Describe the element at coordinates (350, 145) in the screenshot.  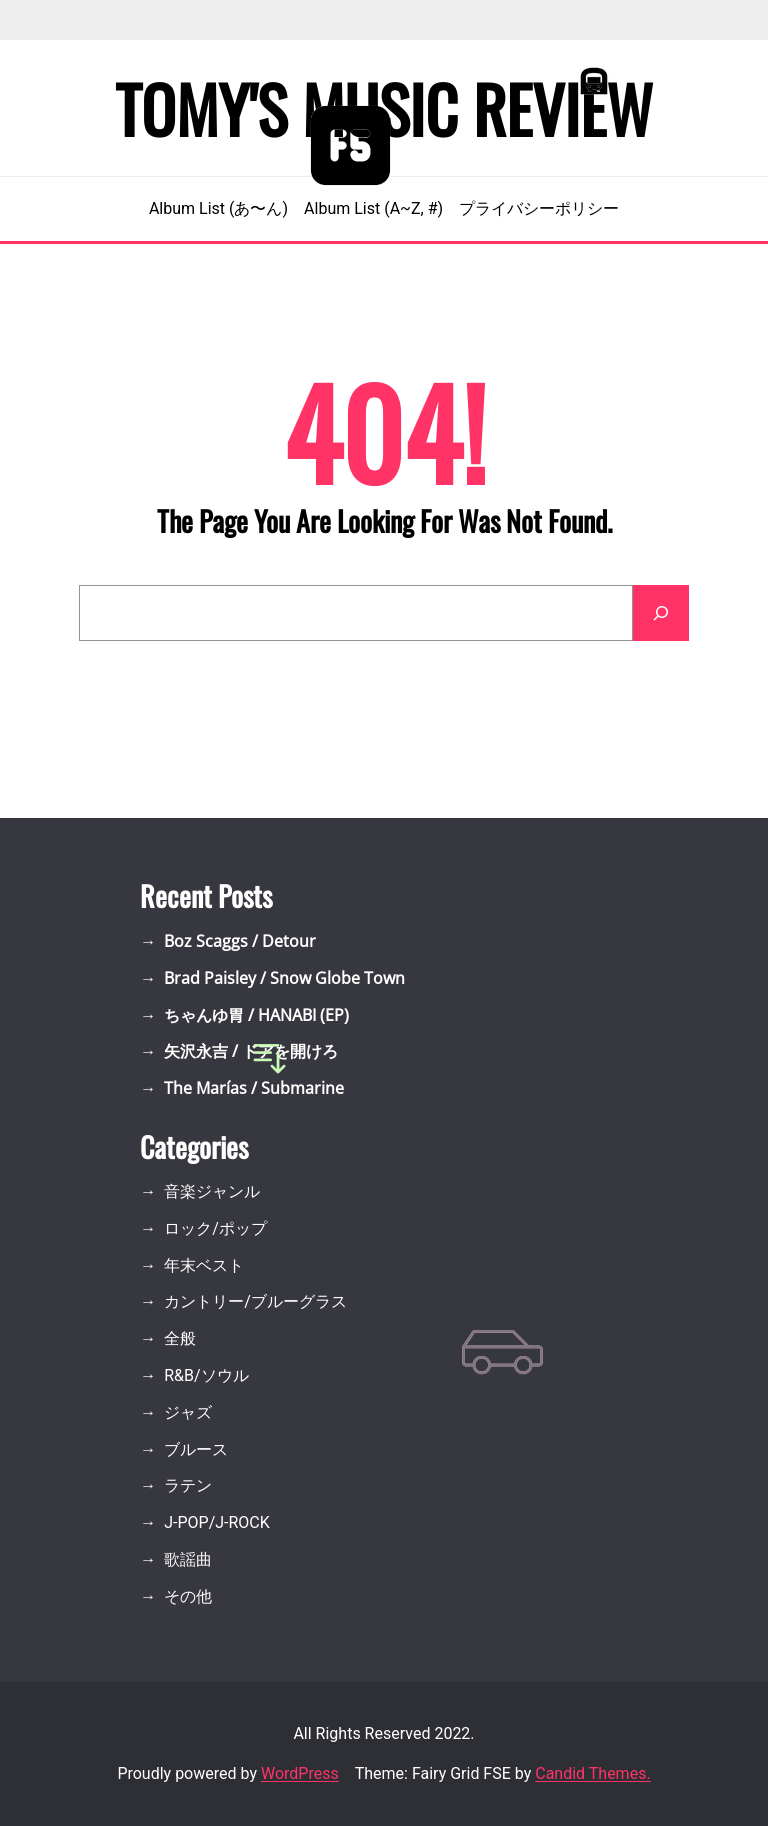
I see `press F5 to refresh the page` at that location.